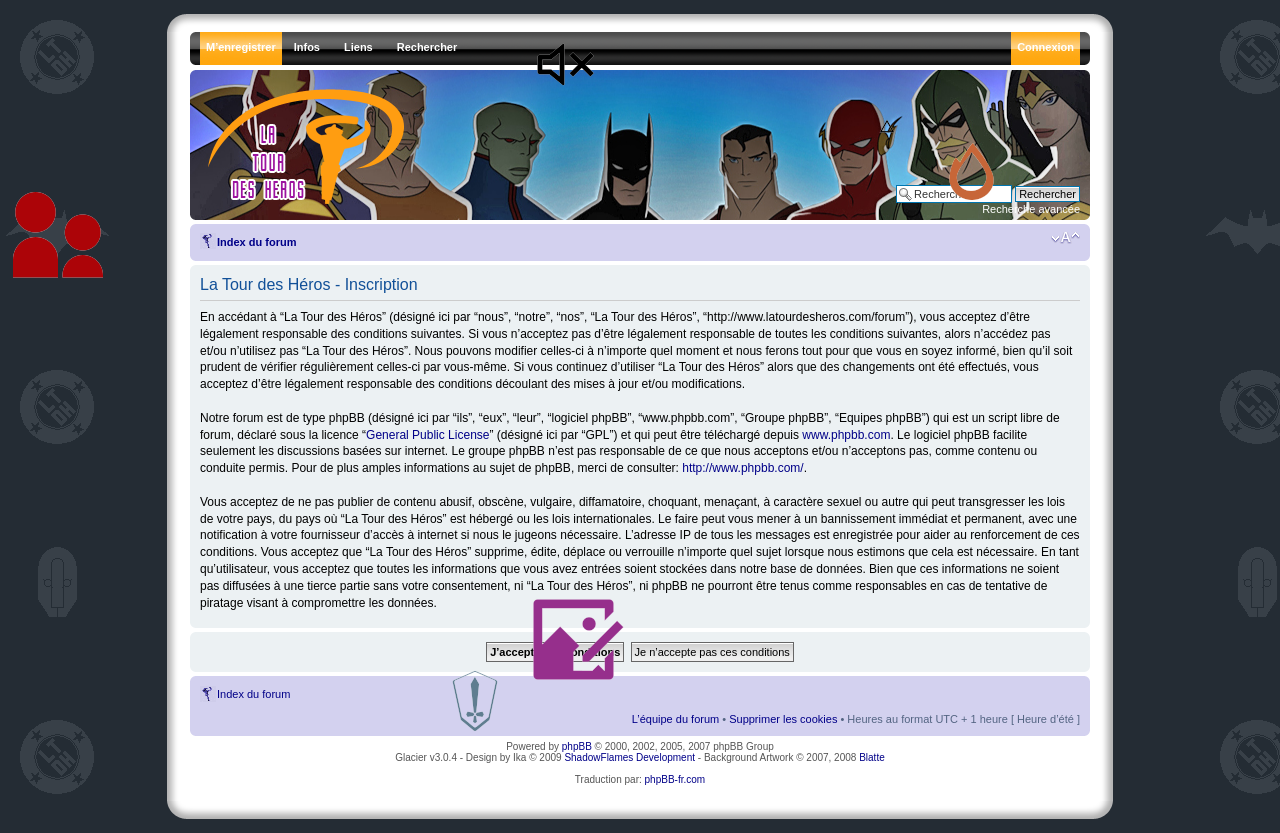 This screenshot has height=833, width=1280. Describe the element at coordinates (564, 64) in the screenshot. I see `mute audio or sound` at that location.